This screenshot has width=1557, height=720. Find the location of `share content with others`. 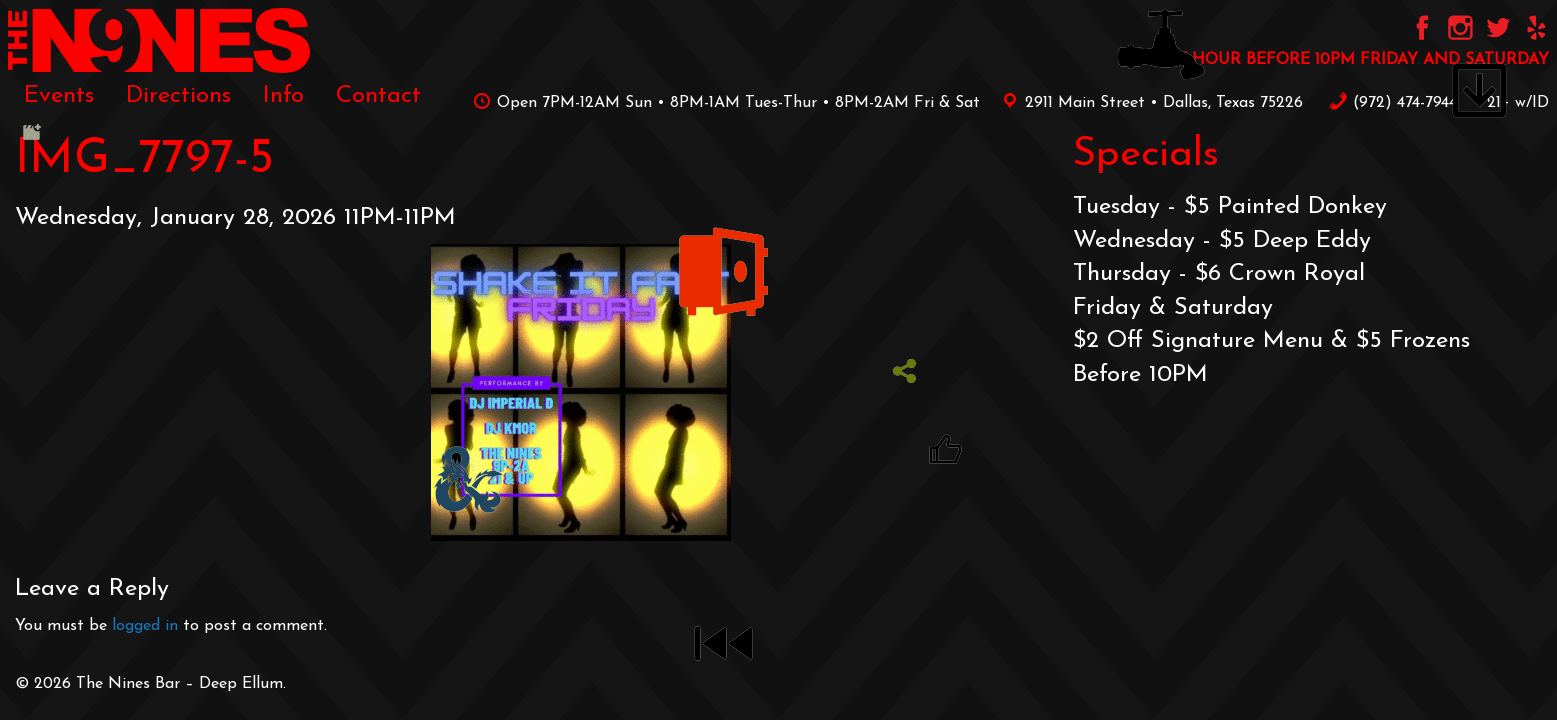

share content with others is located at coordinates (905, 371).